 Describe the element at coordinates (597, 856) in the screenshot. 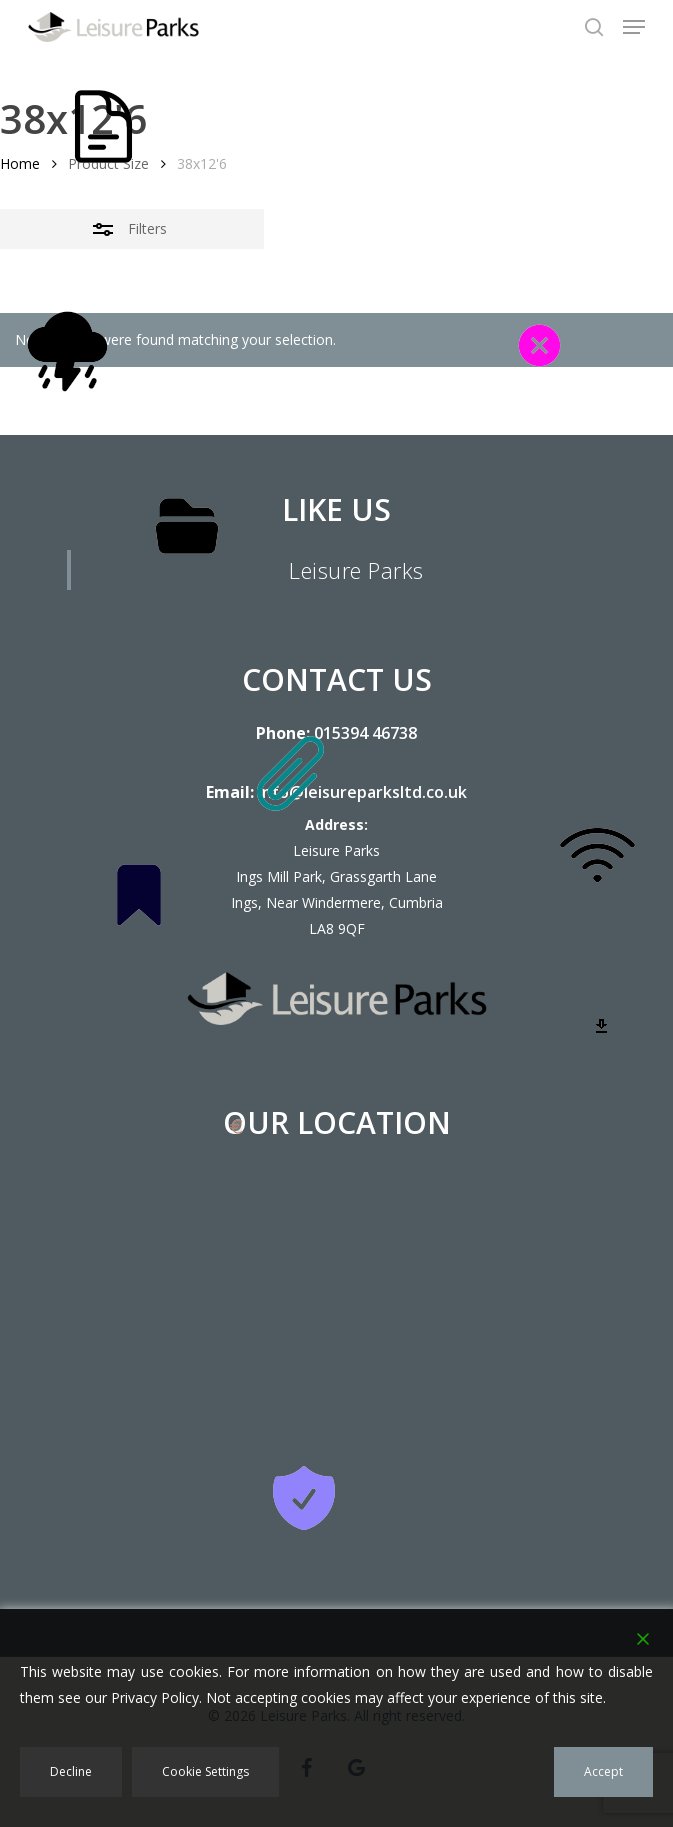

I see `indicates wireless network connection status` at that location.